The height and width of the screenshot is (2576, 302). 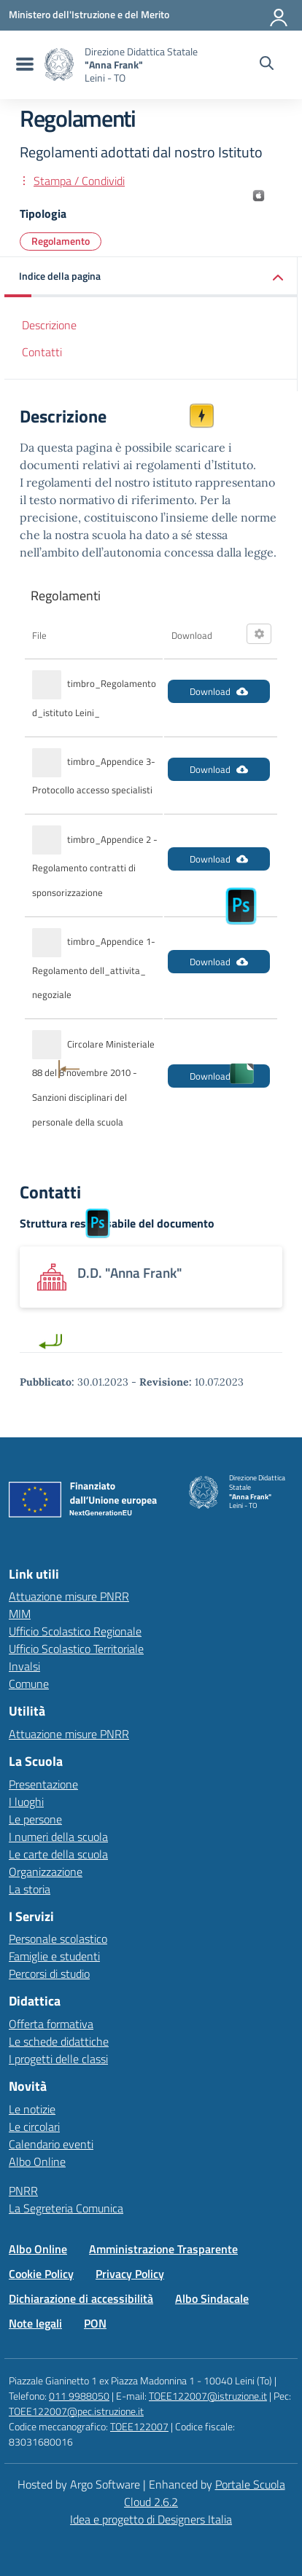 I want to click on access power management settings, so click(x=201, y=415).